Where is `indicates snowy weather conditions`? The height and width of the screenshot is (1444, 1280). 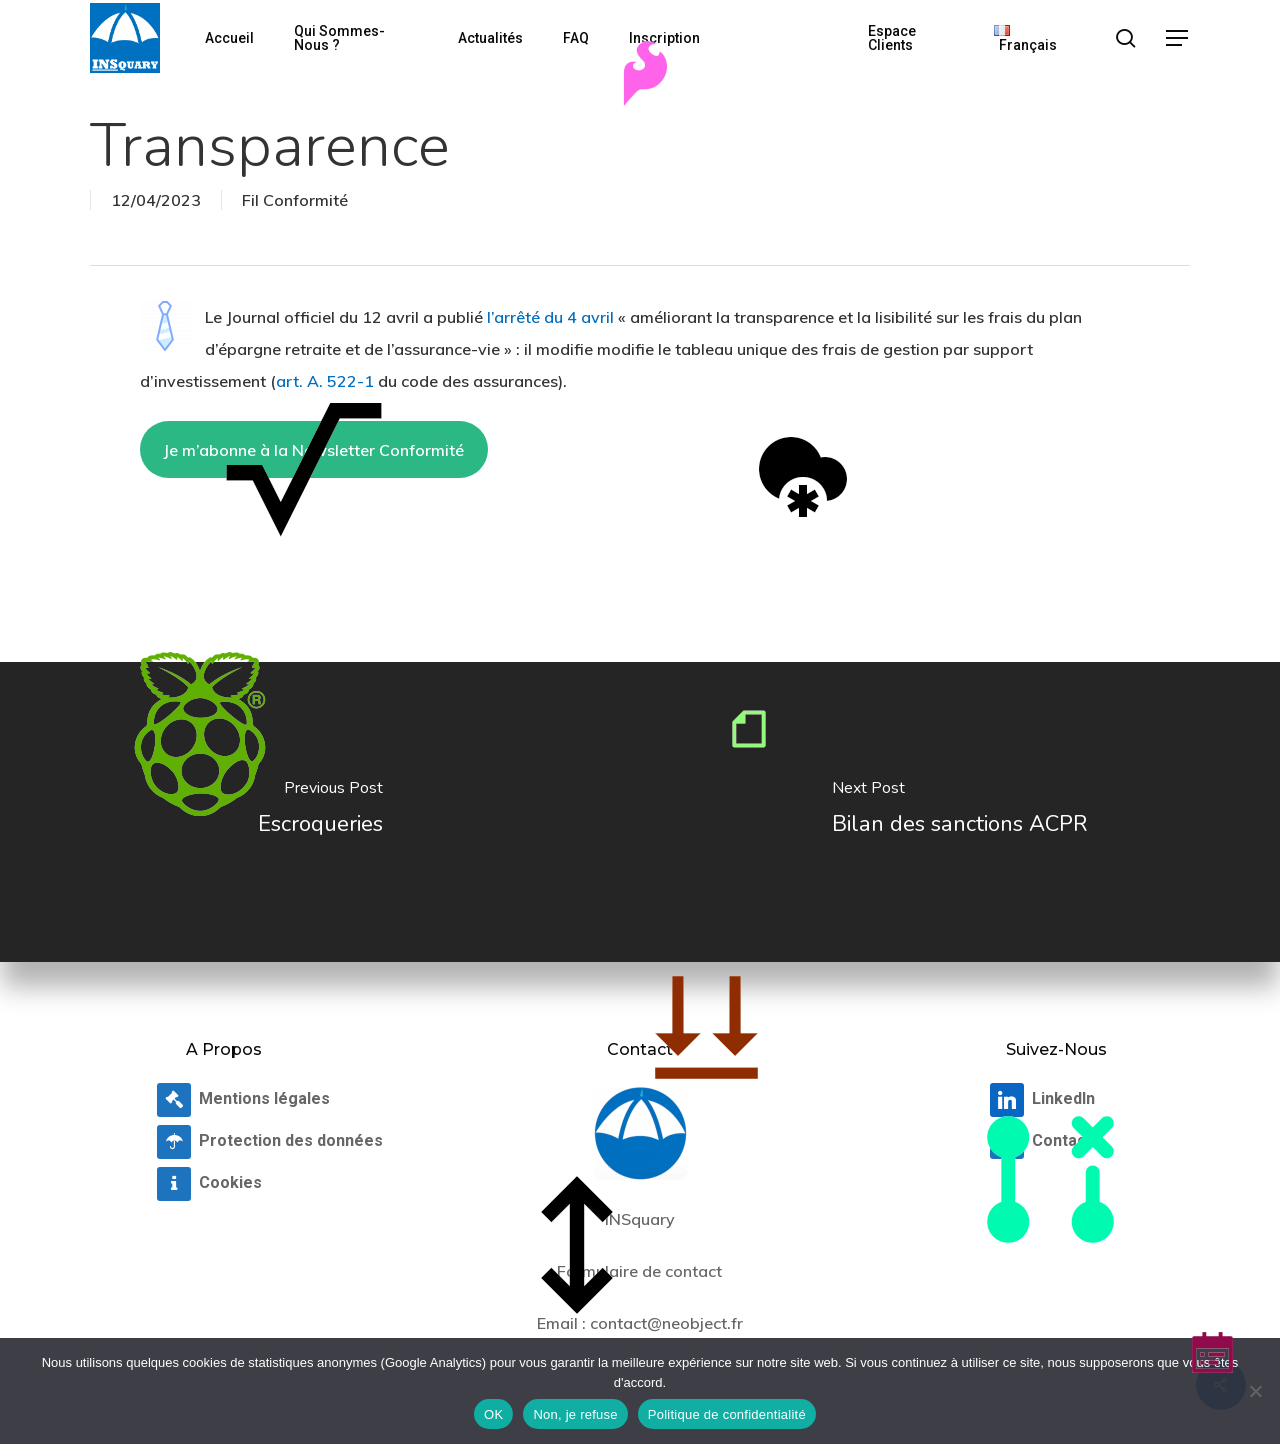
indicates snowy weather conditions is located at coordinates (803, 477).